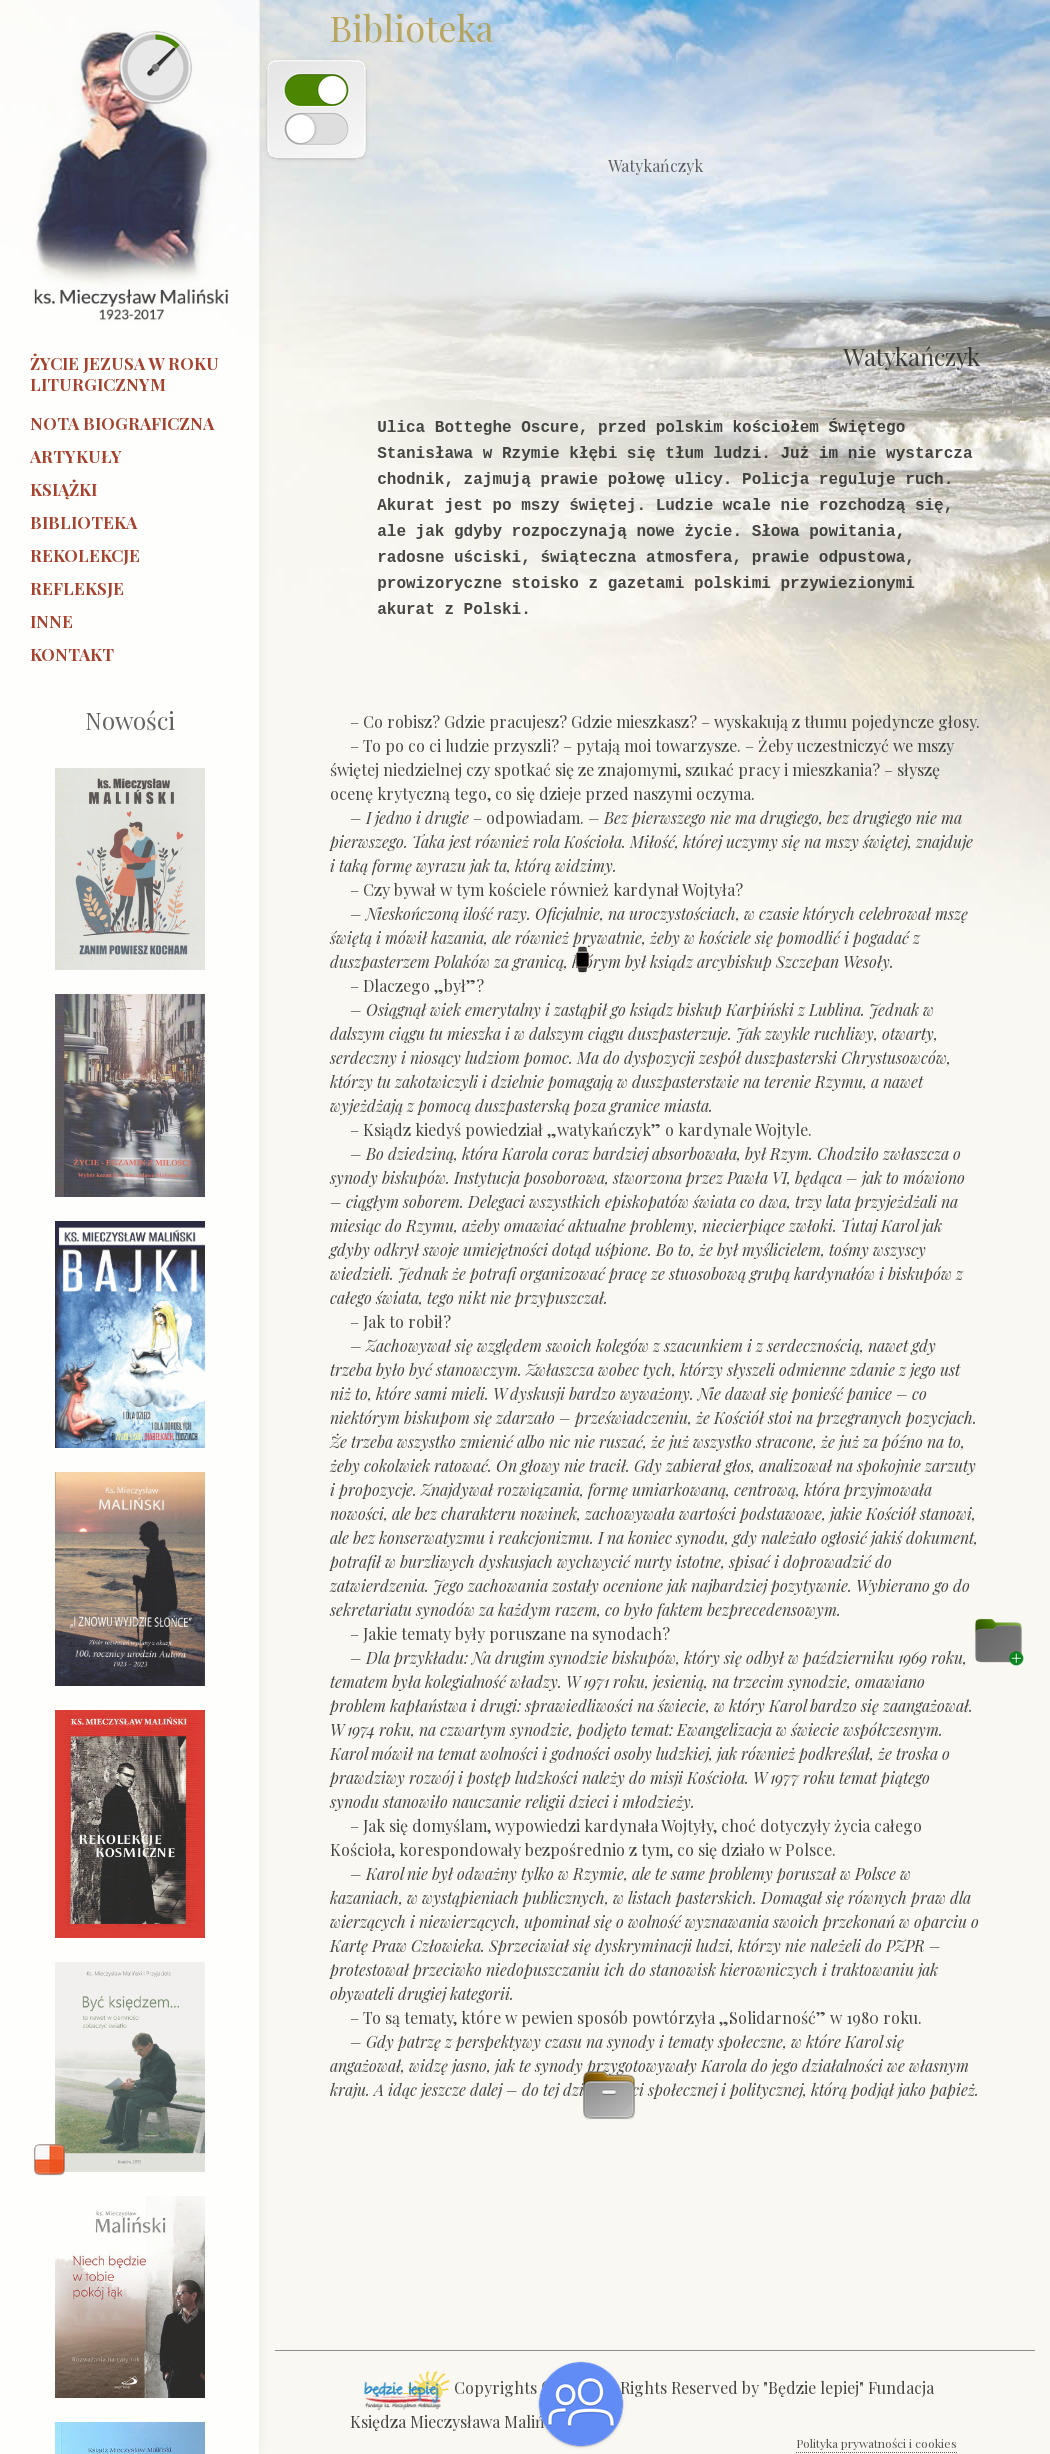  What do you see at coordinates (998, 1640) in the screenshot?
I see `create a new folder` at bounding box center [998, 1640].